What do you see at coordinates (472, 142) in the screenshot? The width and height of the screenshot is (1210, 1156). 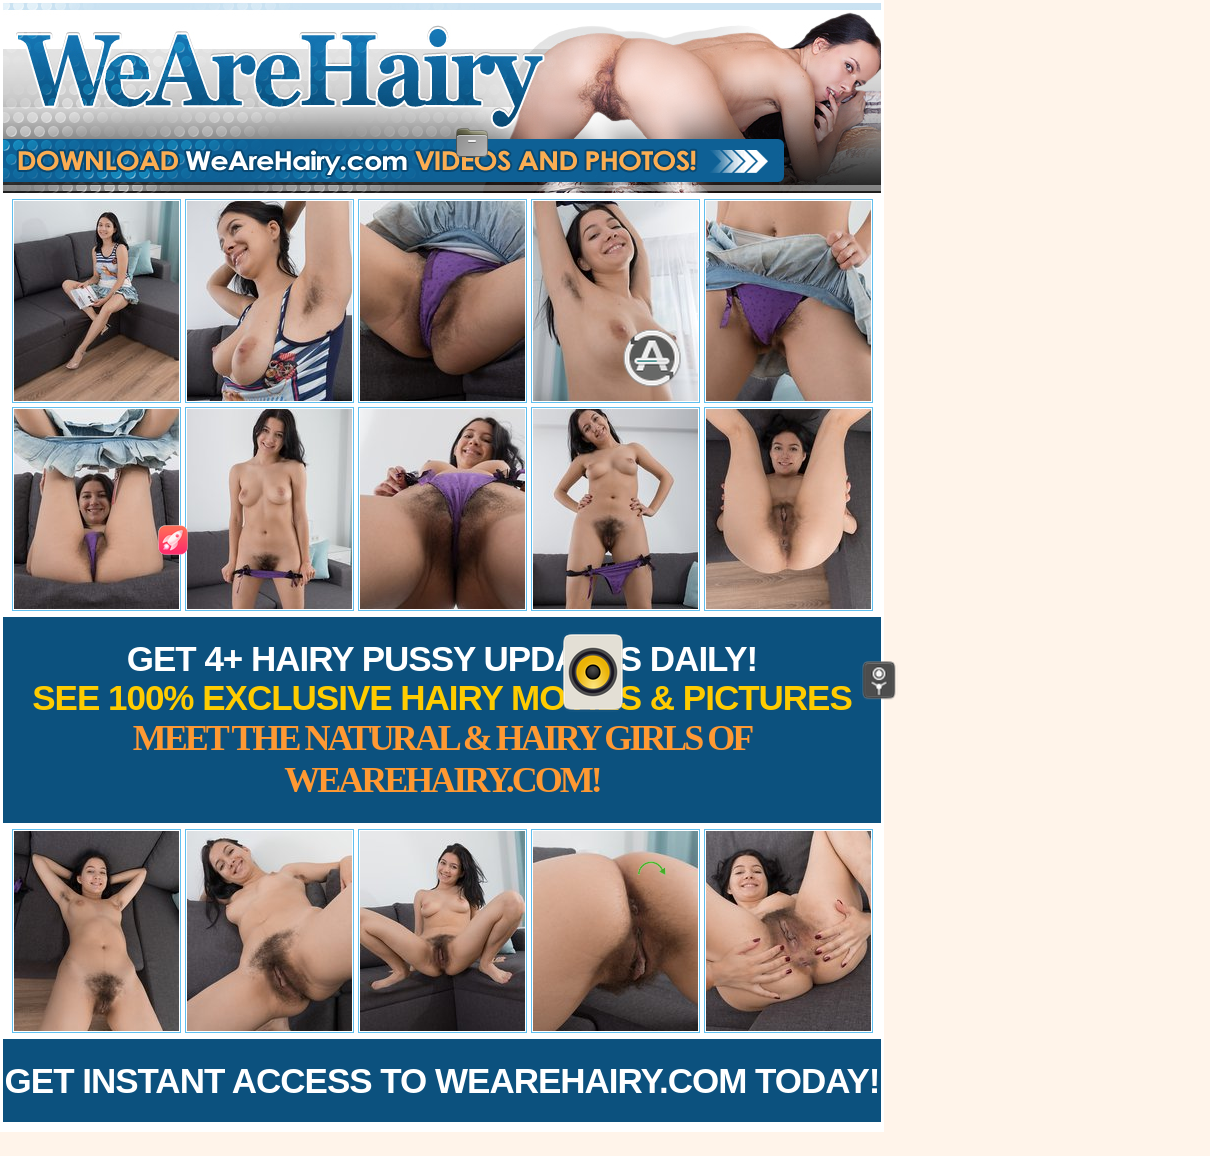 I see `open the file manager app` at bounding box center [472, 142].